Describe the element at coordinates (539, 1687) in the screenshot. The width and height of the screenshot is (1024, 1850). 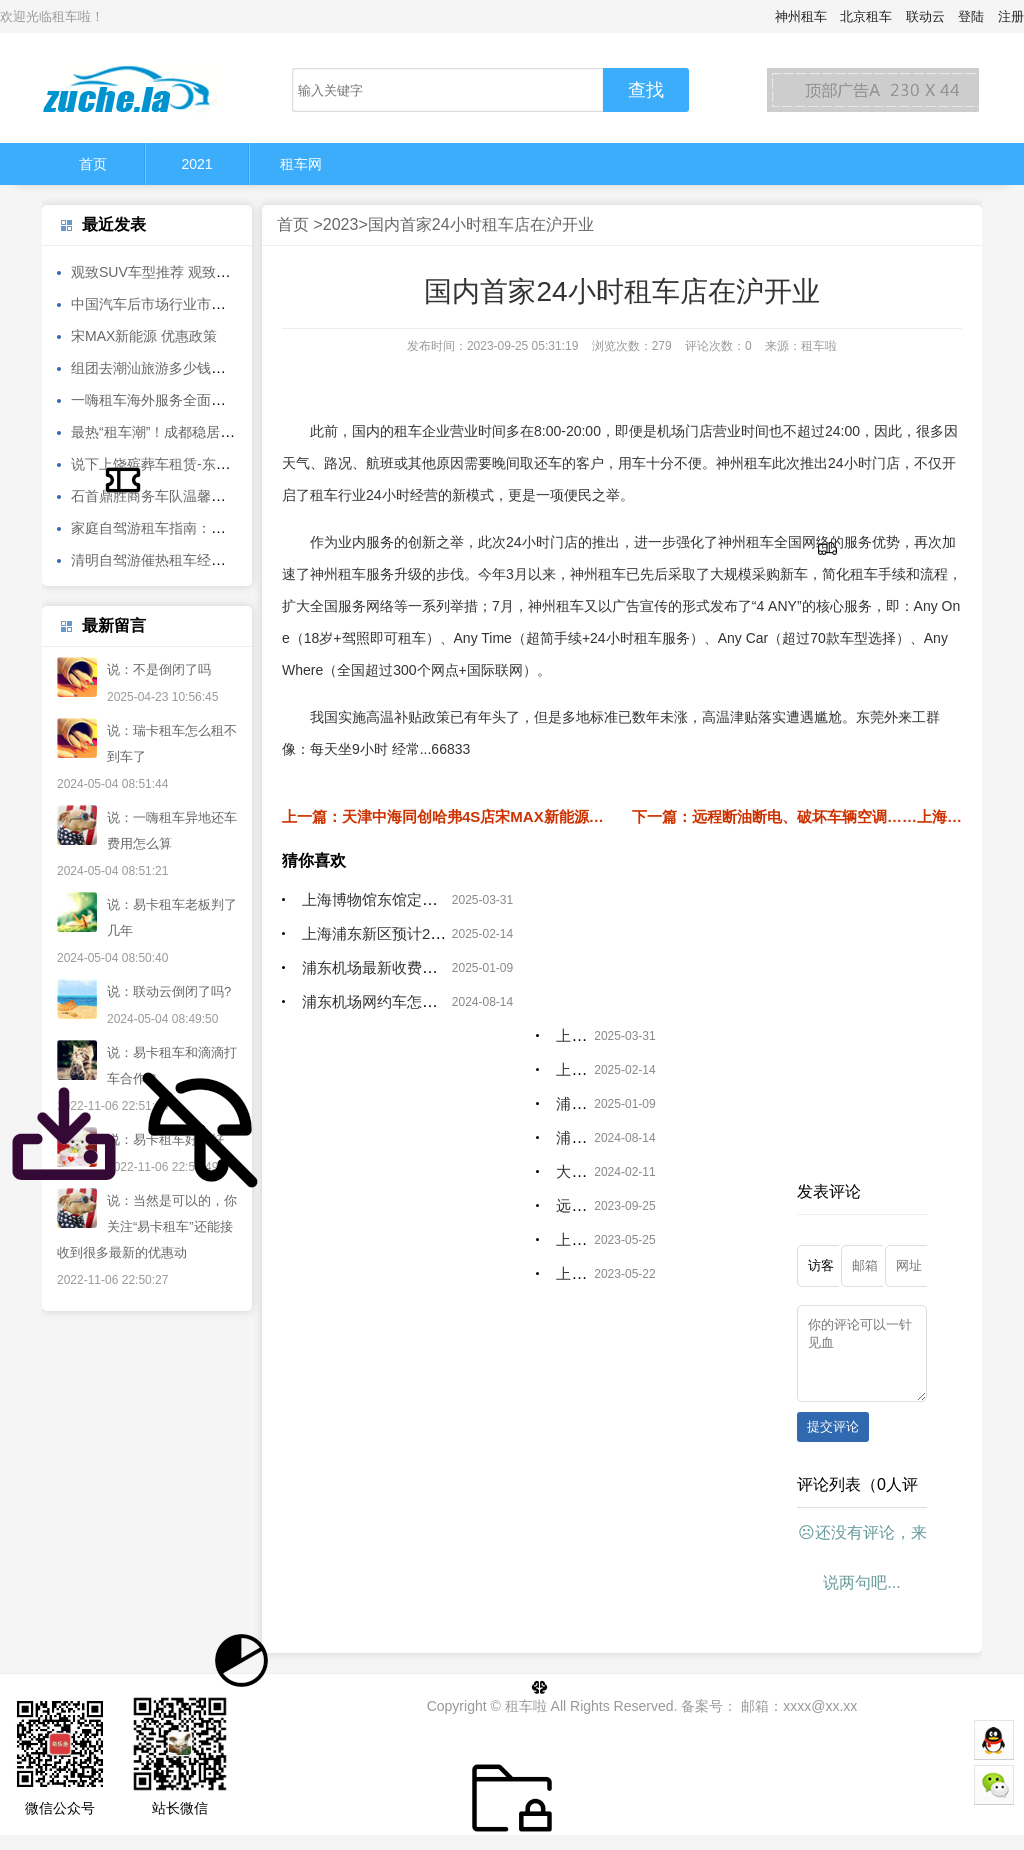
I see `access AI or machine learning features` at that location.